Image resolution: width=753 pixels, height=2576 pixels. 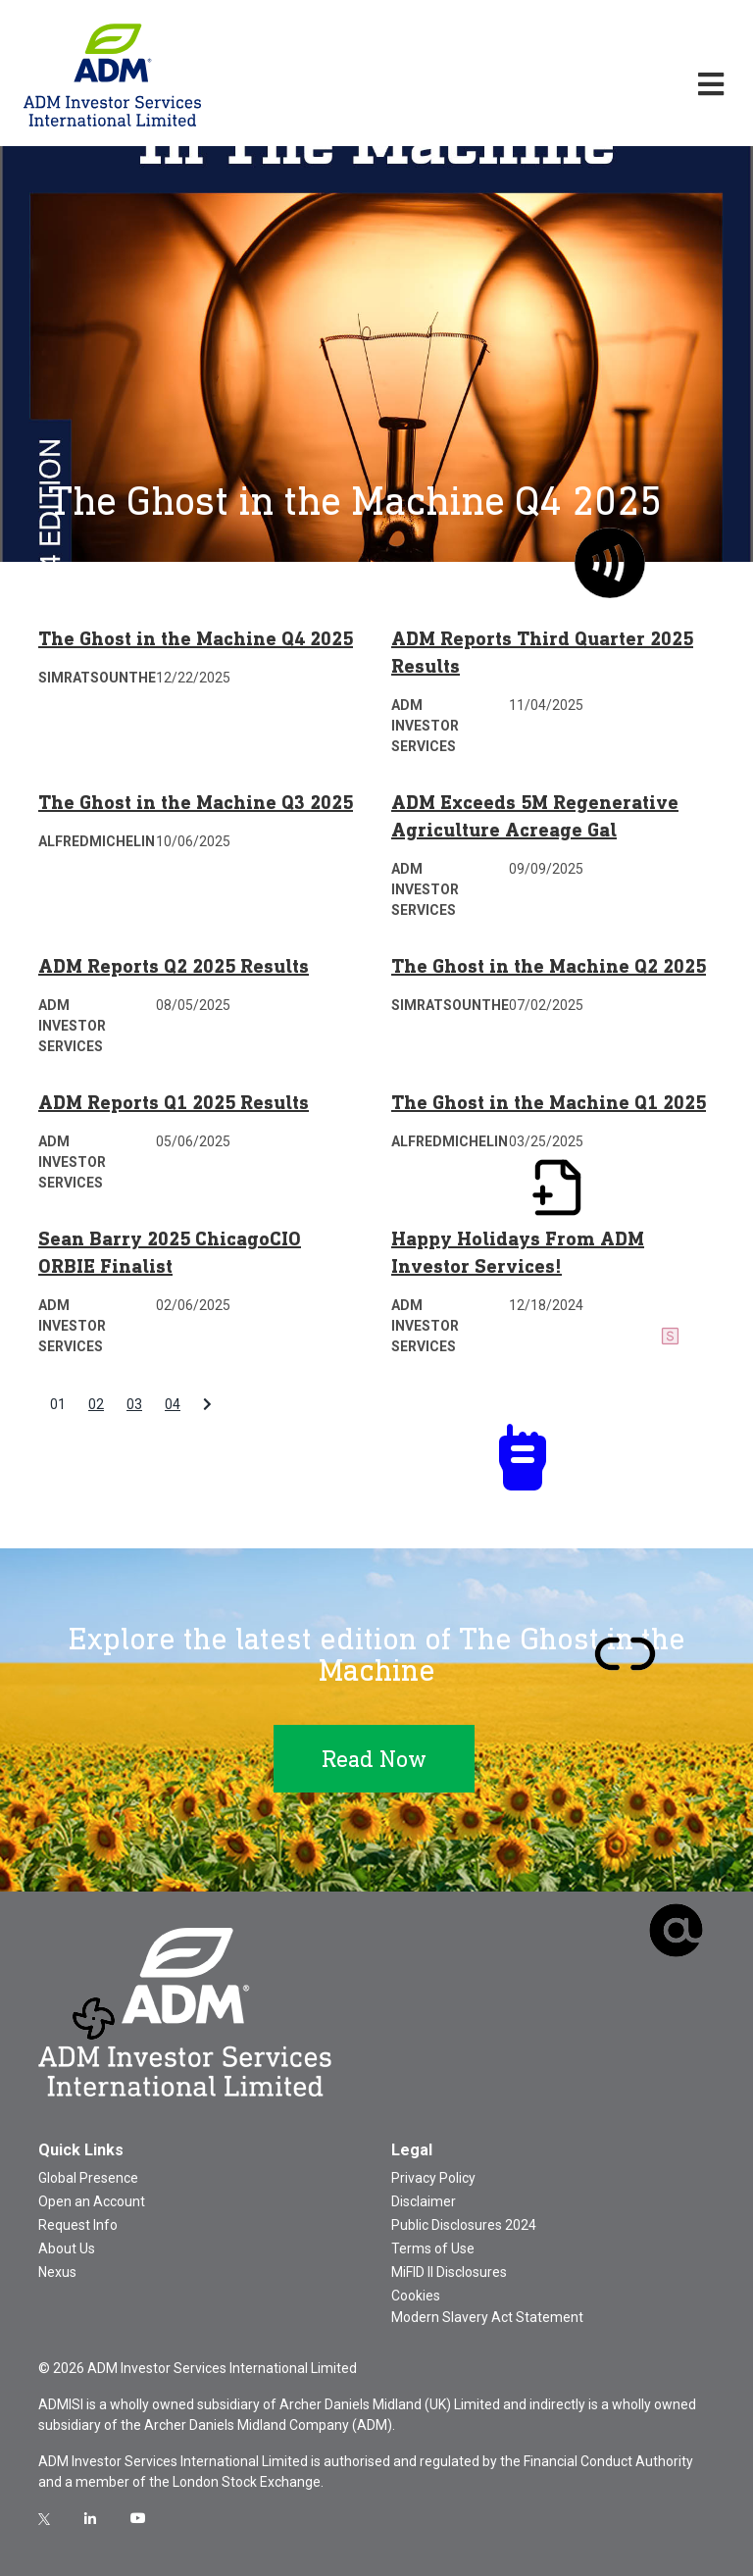 What do you see at coordinates (523, 1459) in the screenshot?
I see `access push-to-talk communication` at bounding box center [523, 1459].